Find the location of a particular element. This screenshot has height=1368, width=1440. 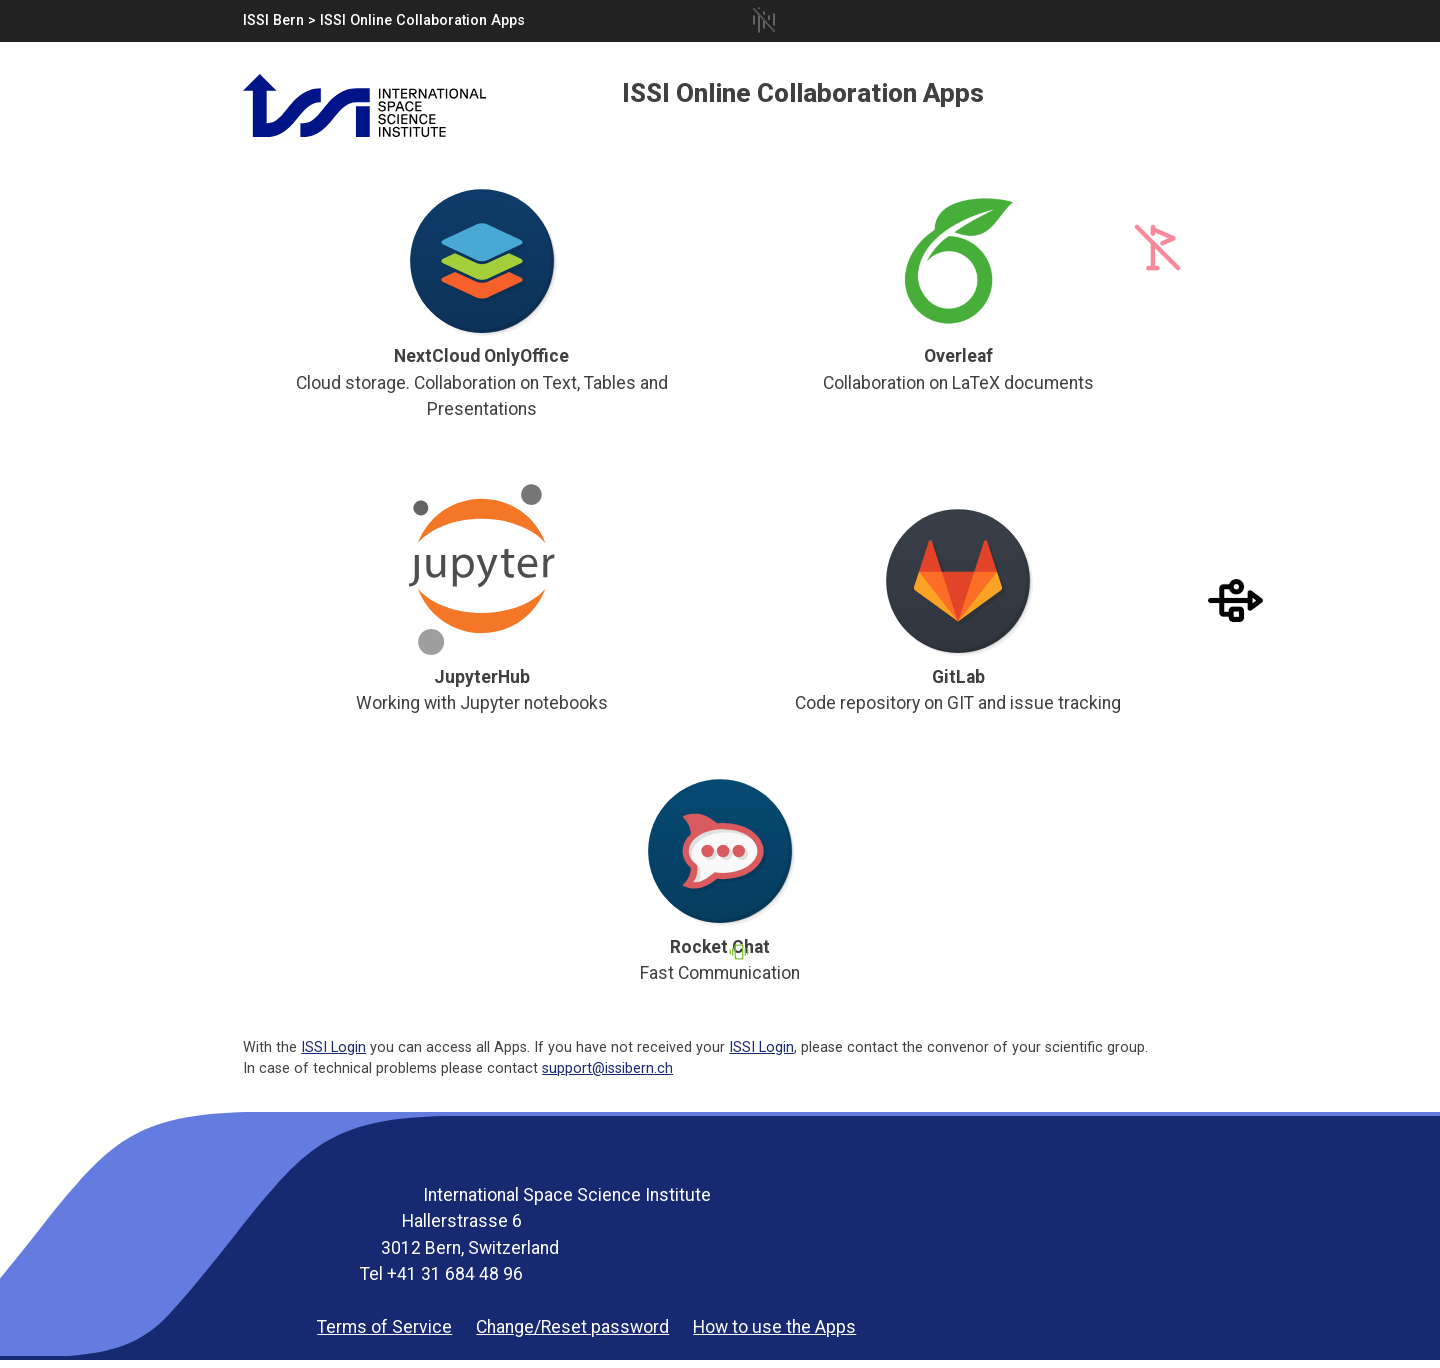

enable vibrate mode on your device is located at coordinates (739, 952).